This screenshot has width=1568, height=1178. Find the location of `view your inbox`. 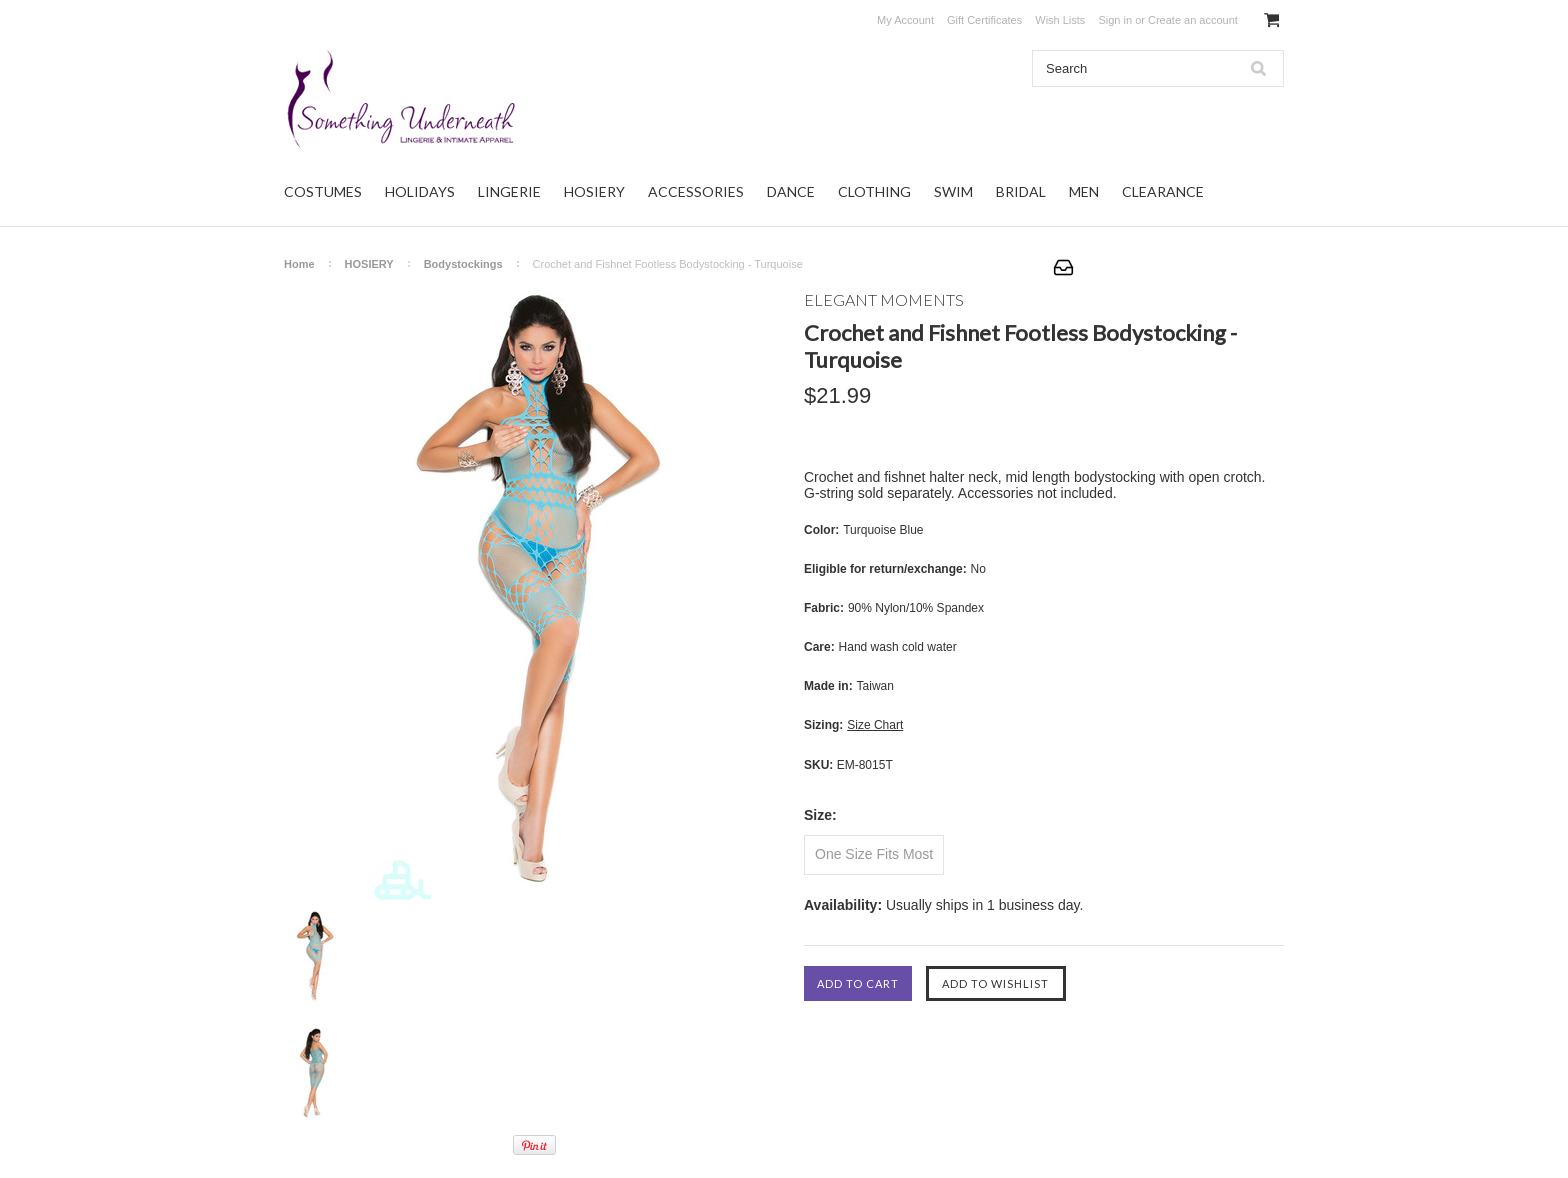

view your inbox is located at coordinates (1063, 267).